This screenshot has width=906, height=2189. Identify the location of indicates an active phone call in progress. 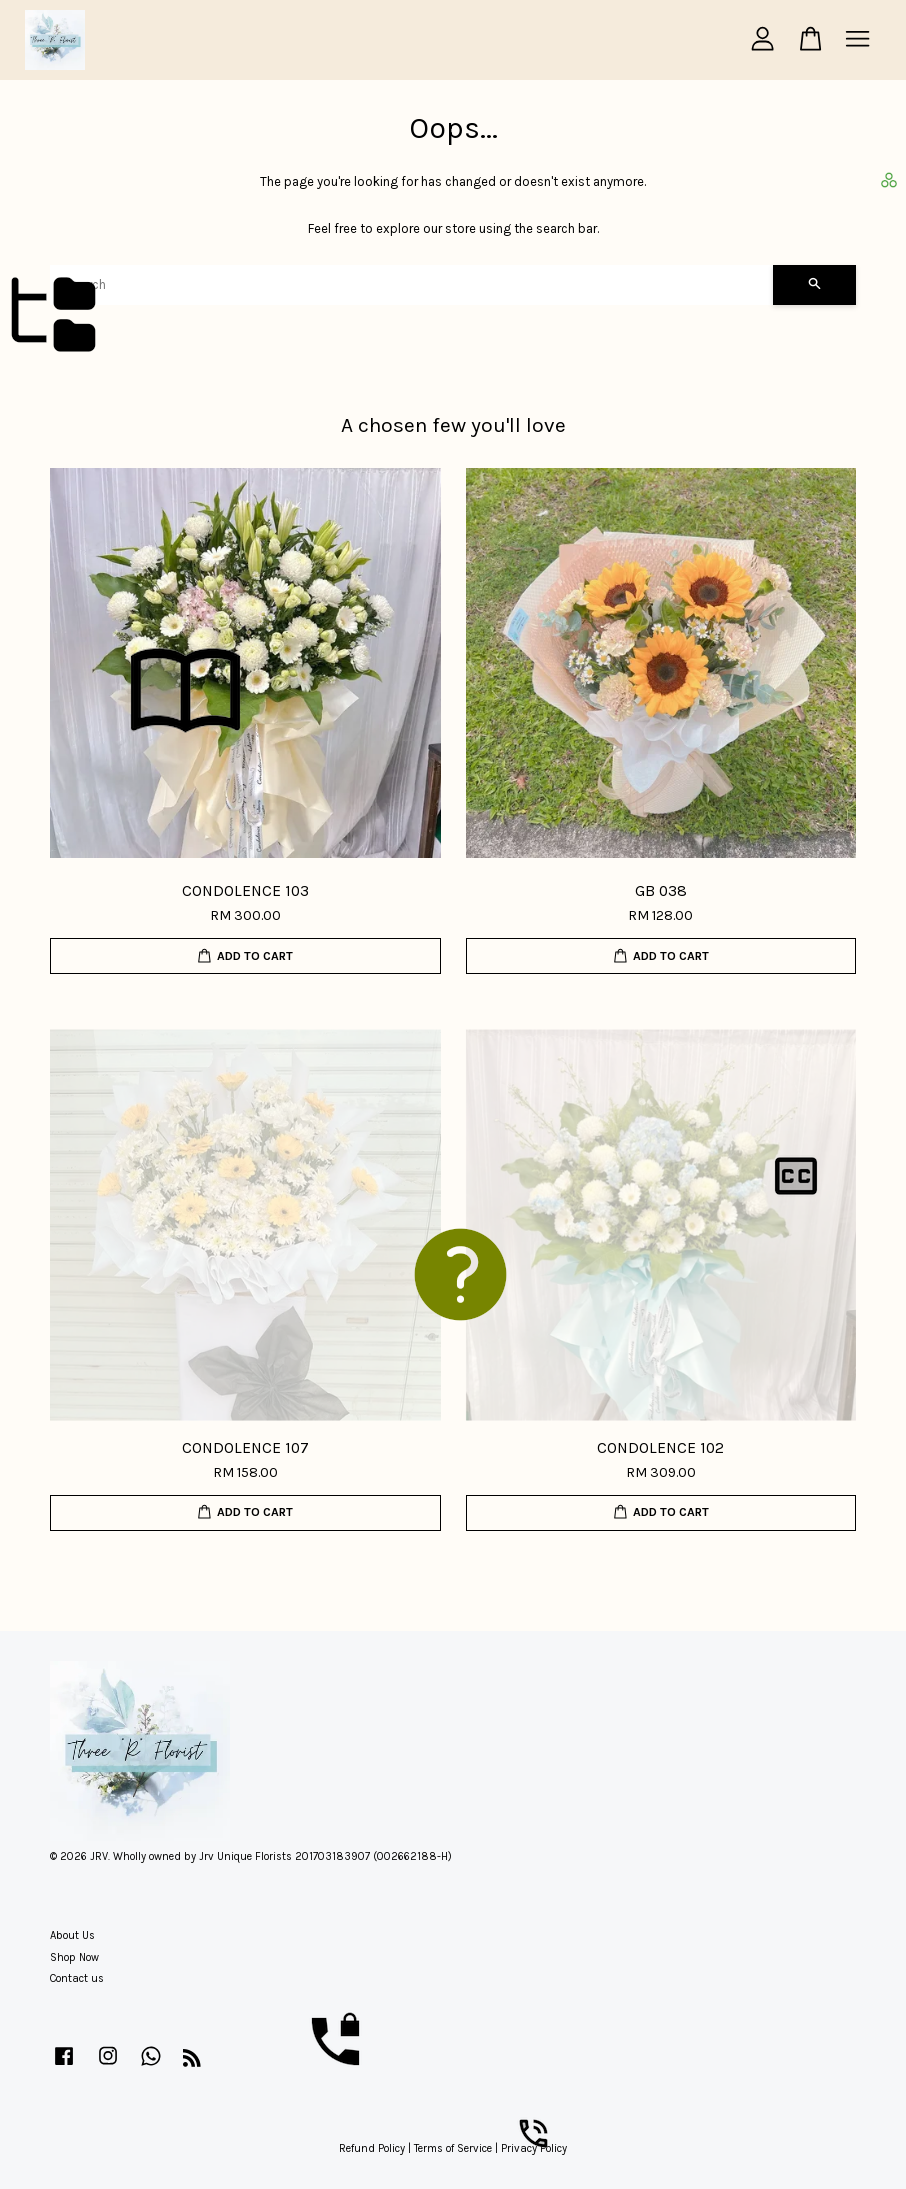
(533, 2133).